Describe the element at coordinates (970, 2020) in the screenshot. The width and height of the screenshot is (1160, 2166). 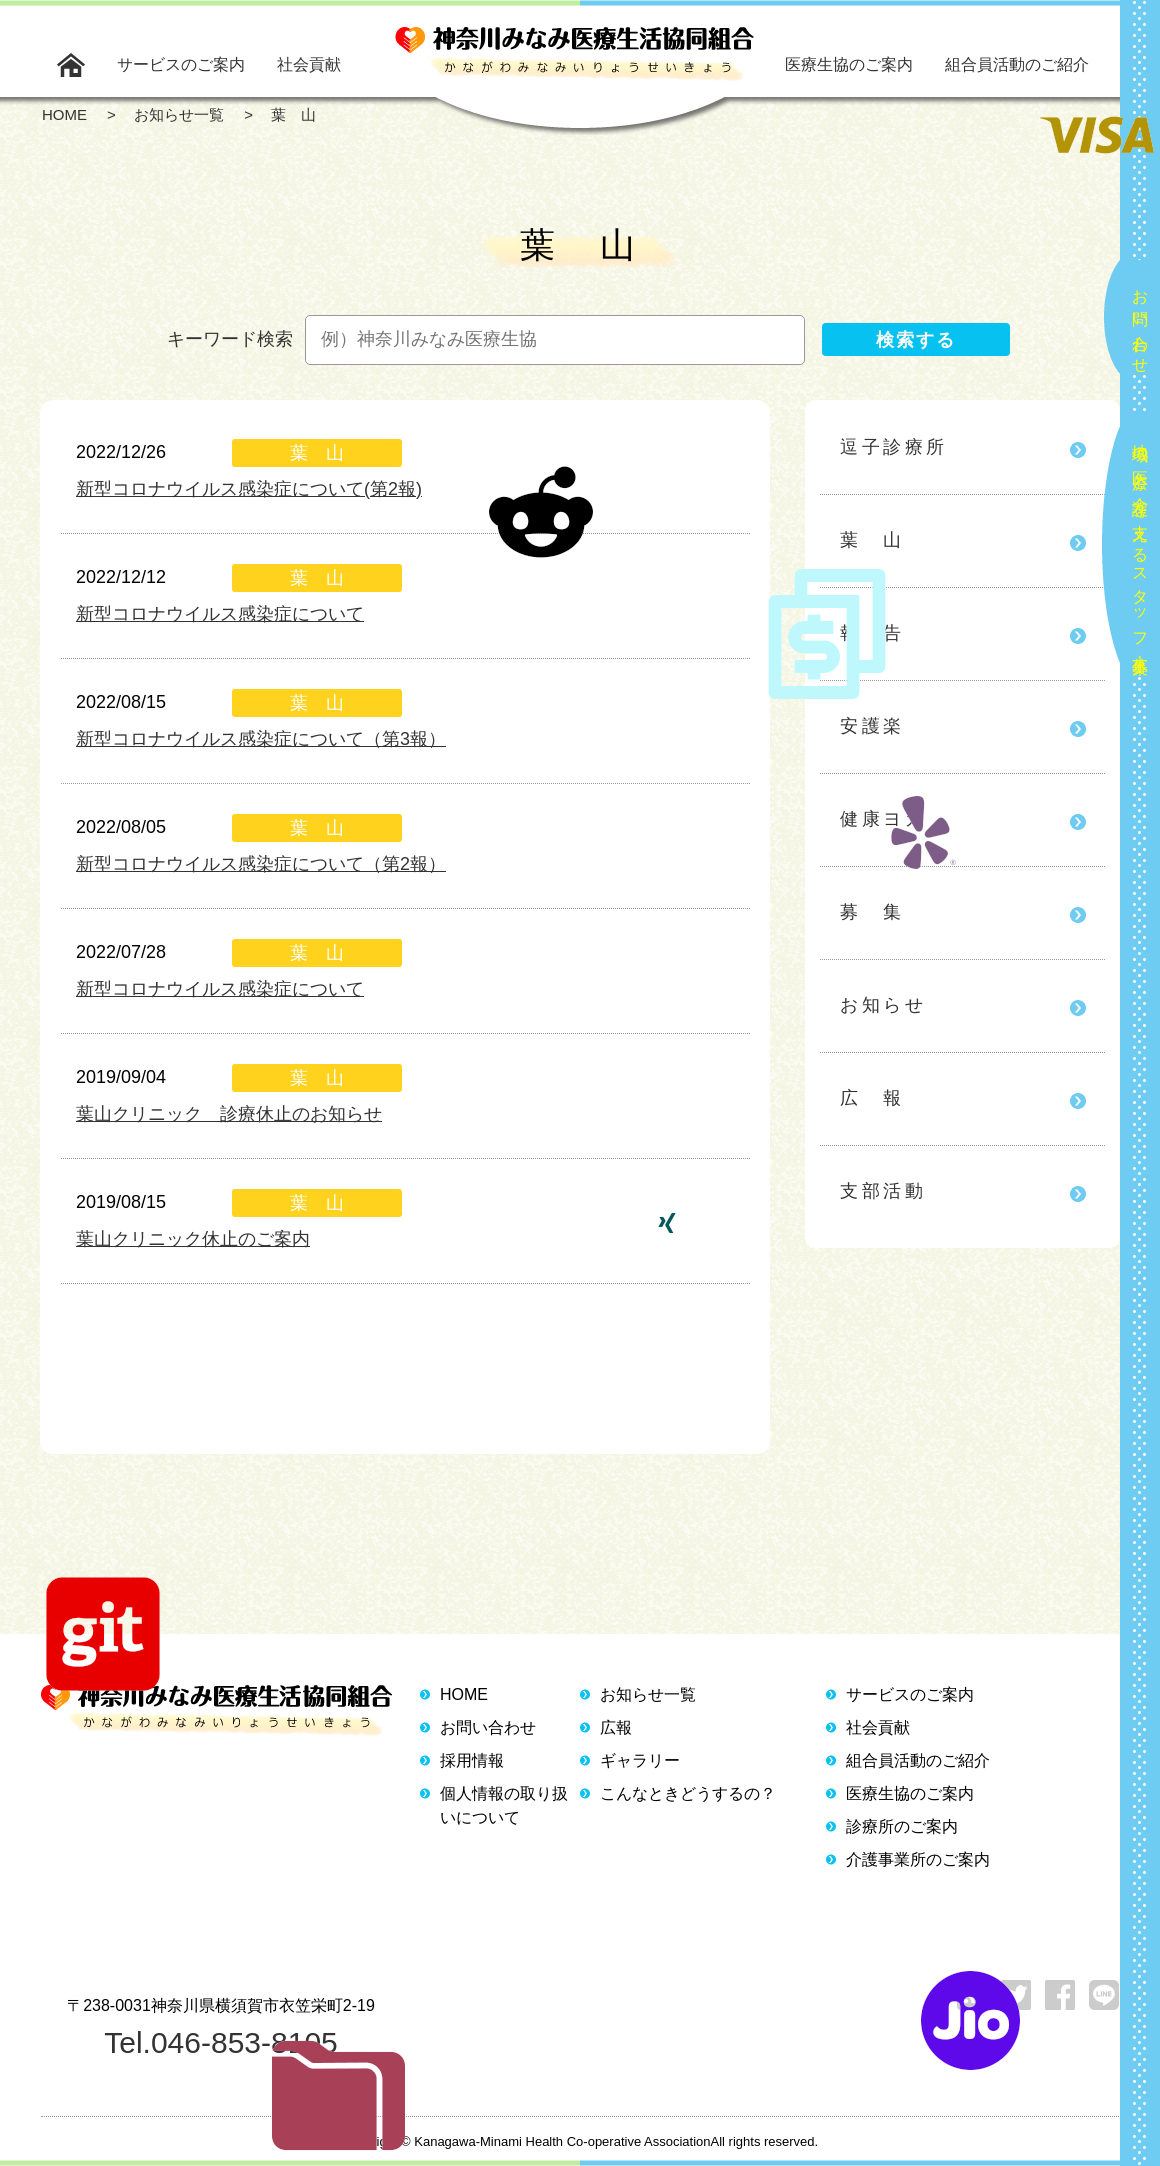
I see `jio app or service` at that location.